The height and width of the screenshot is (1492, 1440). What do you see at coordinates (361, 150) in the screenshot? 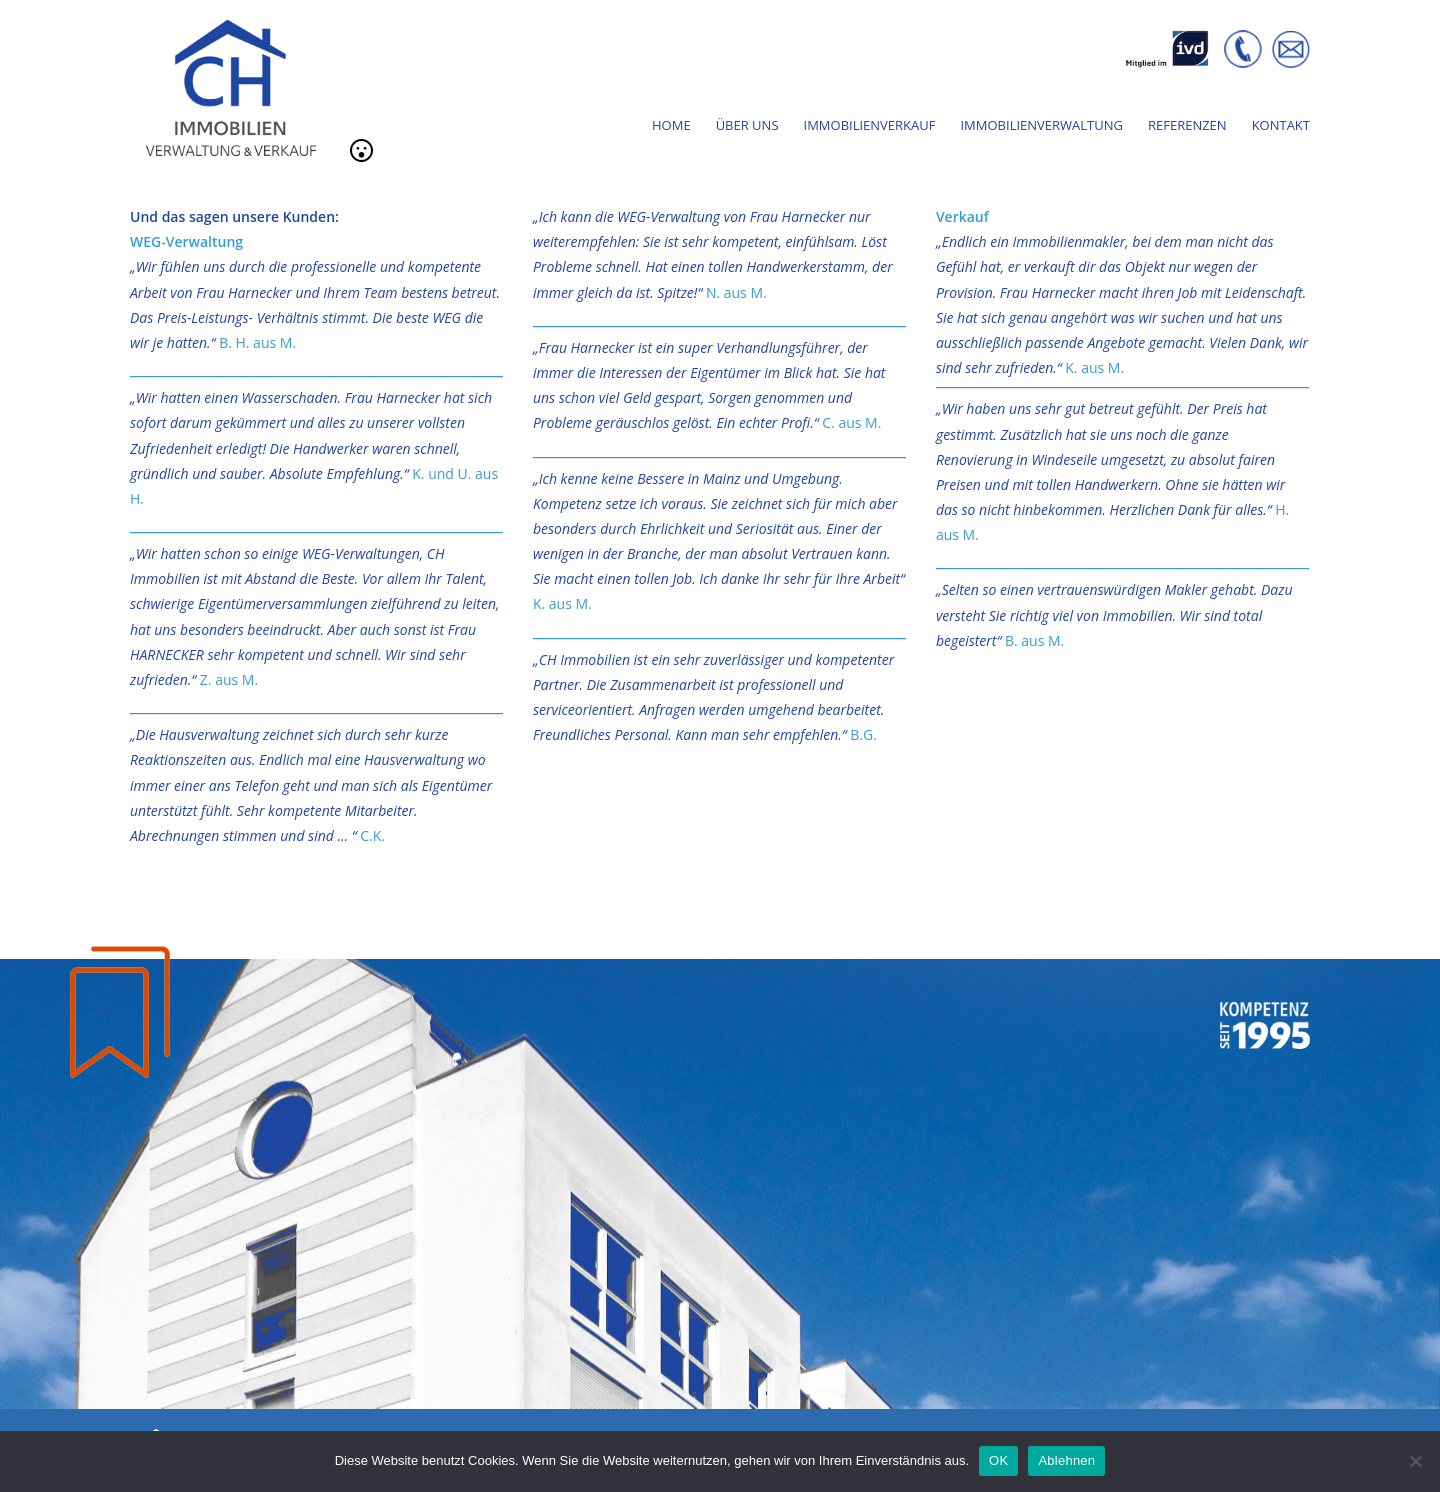
I see `indicates a surprise or unexpected event notification` at bounding box center [361, 150].